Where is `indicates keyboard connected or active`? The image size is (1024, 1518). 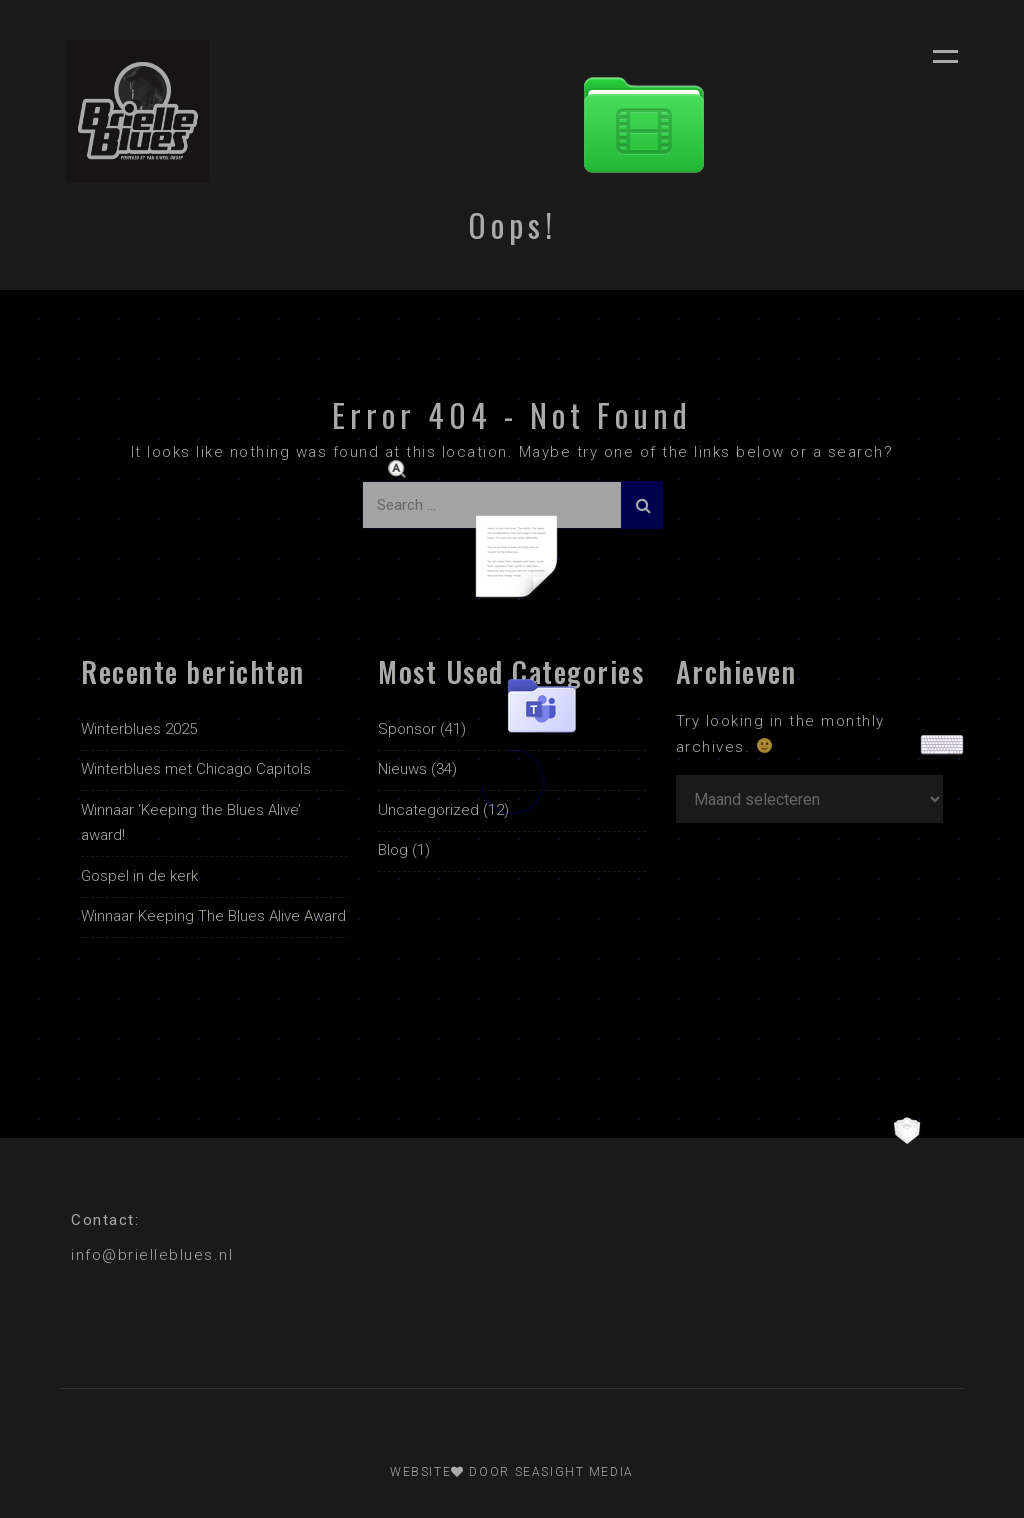
indicates keyboard connected or active is located at coordinates (942, 745).